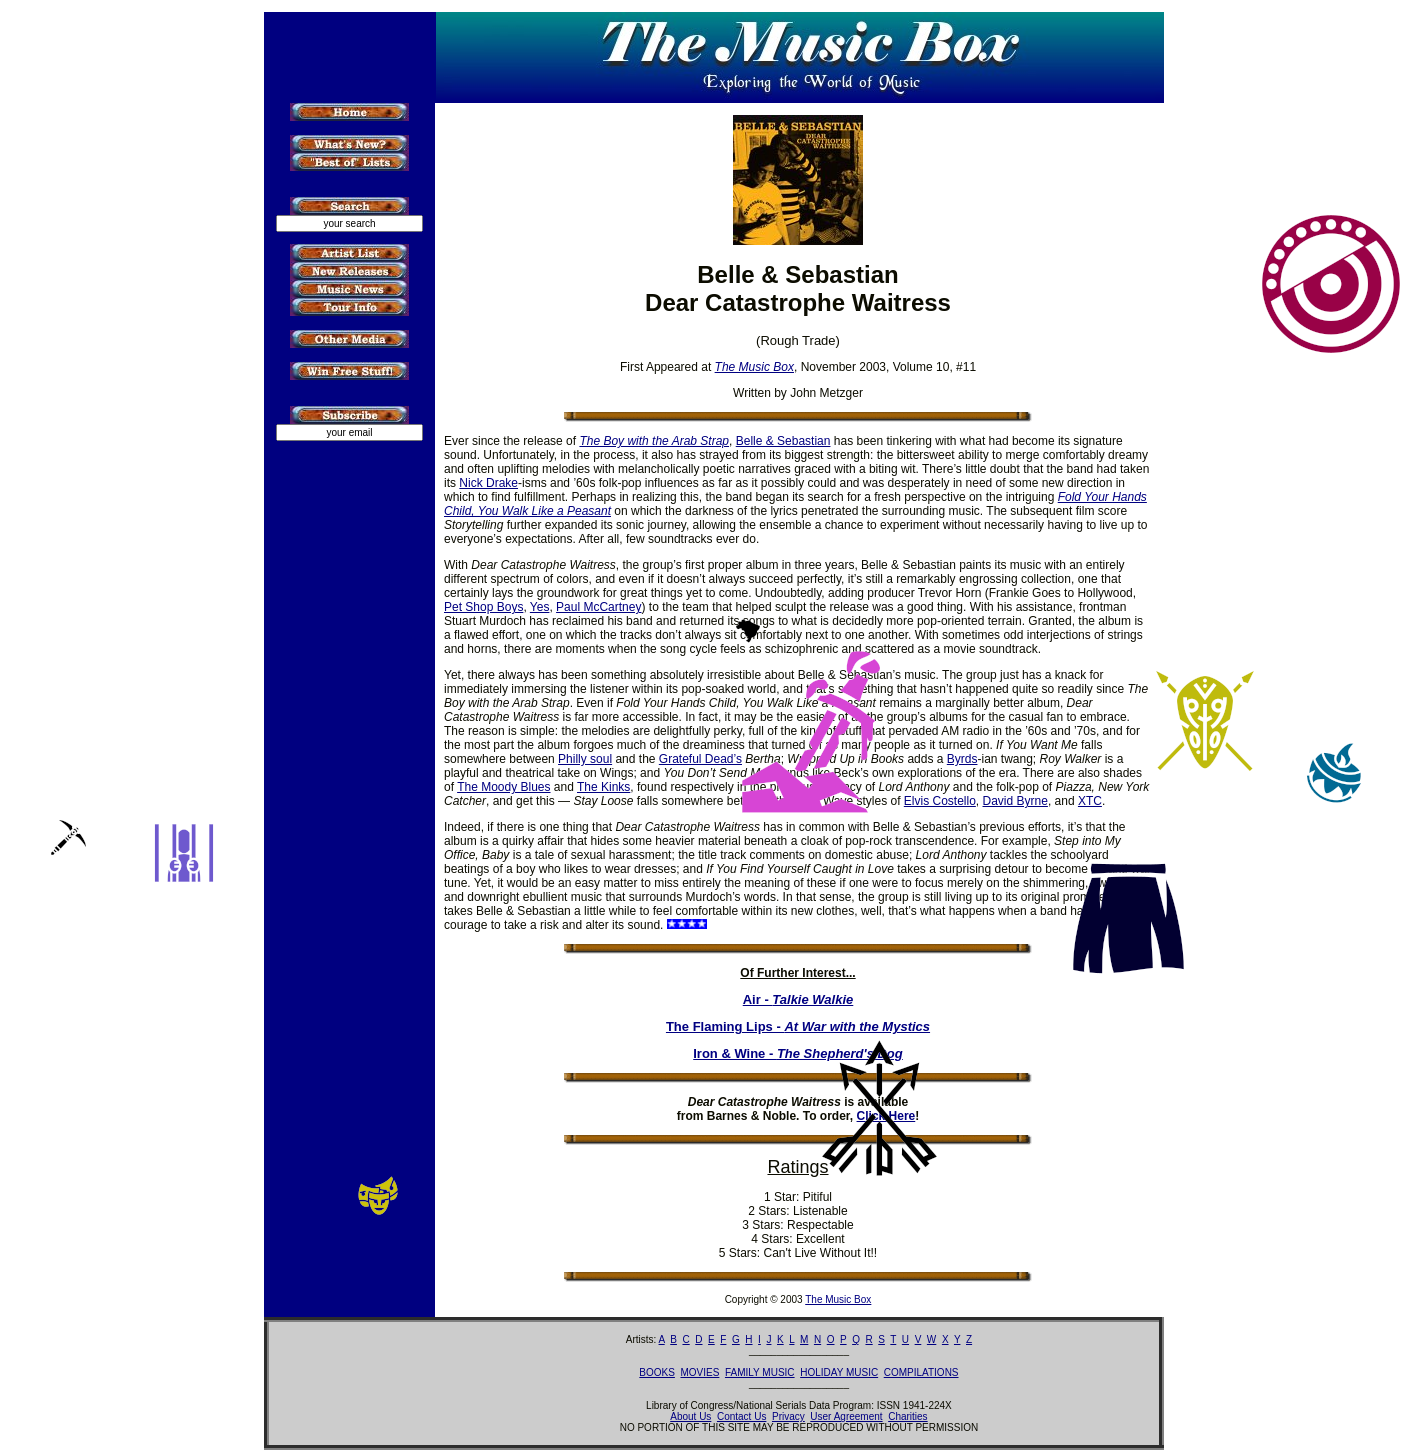 The width and height of the screenshot is (1428, 1450). I want to click on browse skirts in clothing catalog, so click(1128, 918).